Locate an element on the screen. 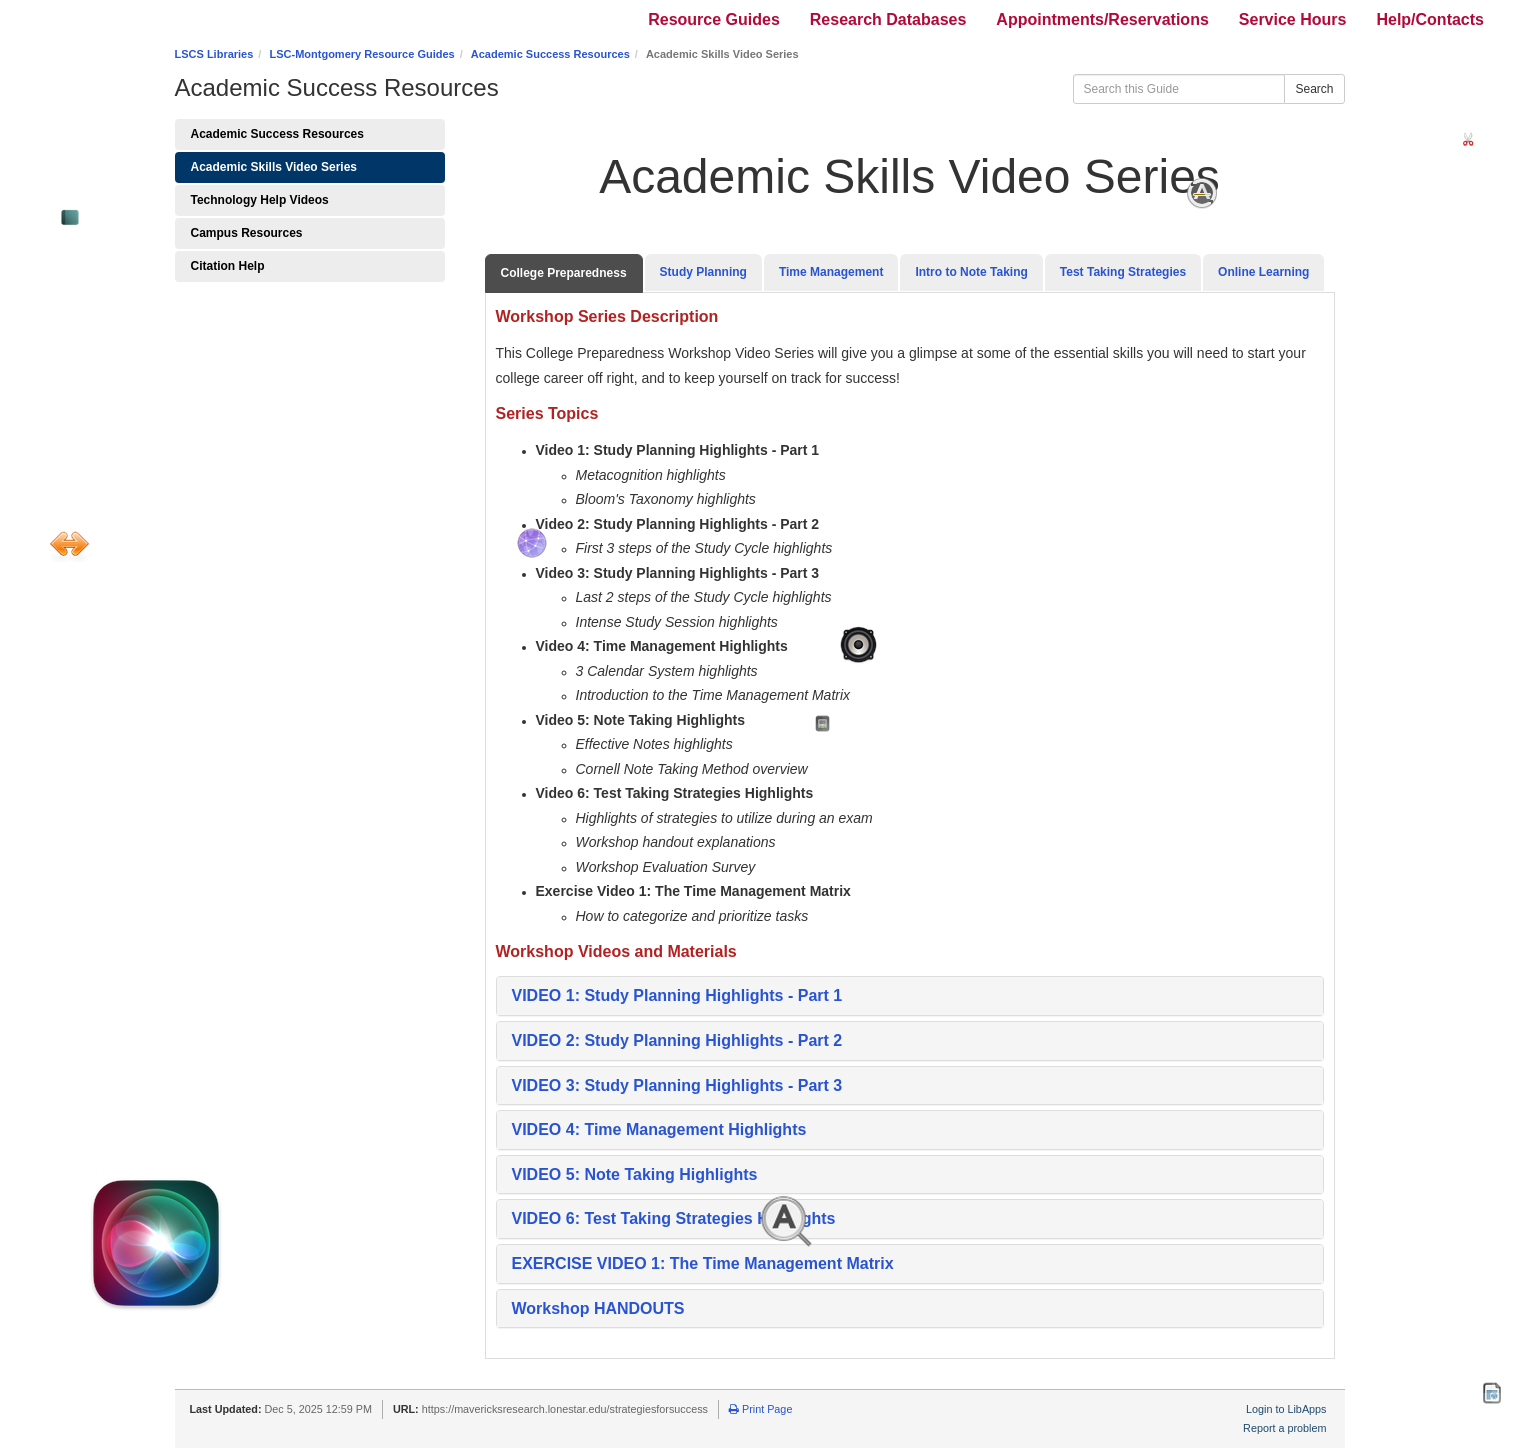 The width and height of the screenshot is (1519, 1448). activate Siri voice assistant is located at coordinates (156, 1243).